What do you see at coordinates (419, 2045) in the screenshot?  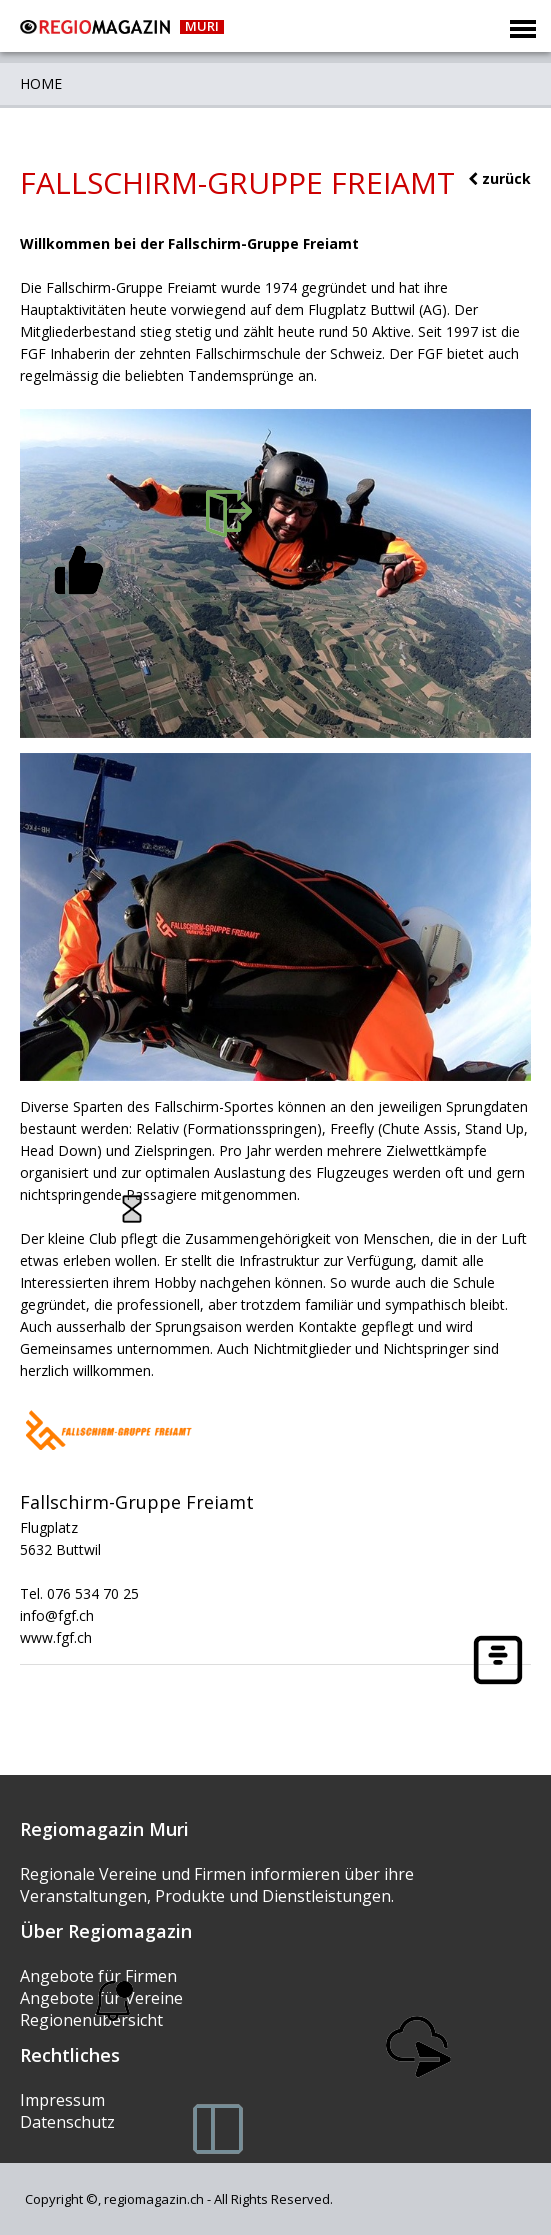 I see `send to remote agent or cloud service` at bounding box center [419, 2045].